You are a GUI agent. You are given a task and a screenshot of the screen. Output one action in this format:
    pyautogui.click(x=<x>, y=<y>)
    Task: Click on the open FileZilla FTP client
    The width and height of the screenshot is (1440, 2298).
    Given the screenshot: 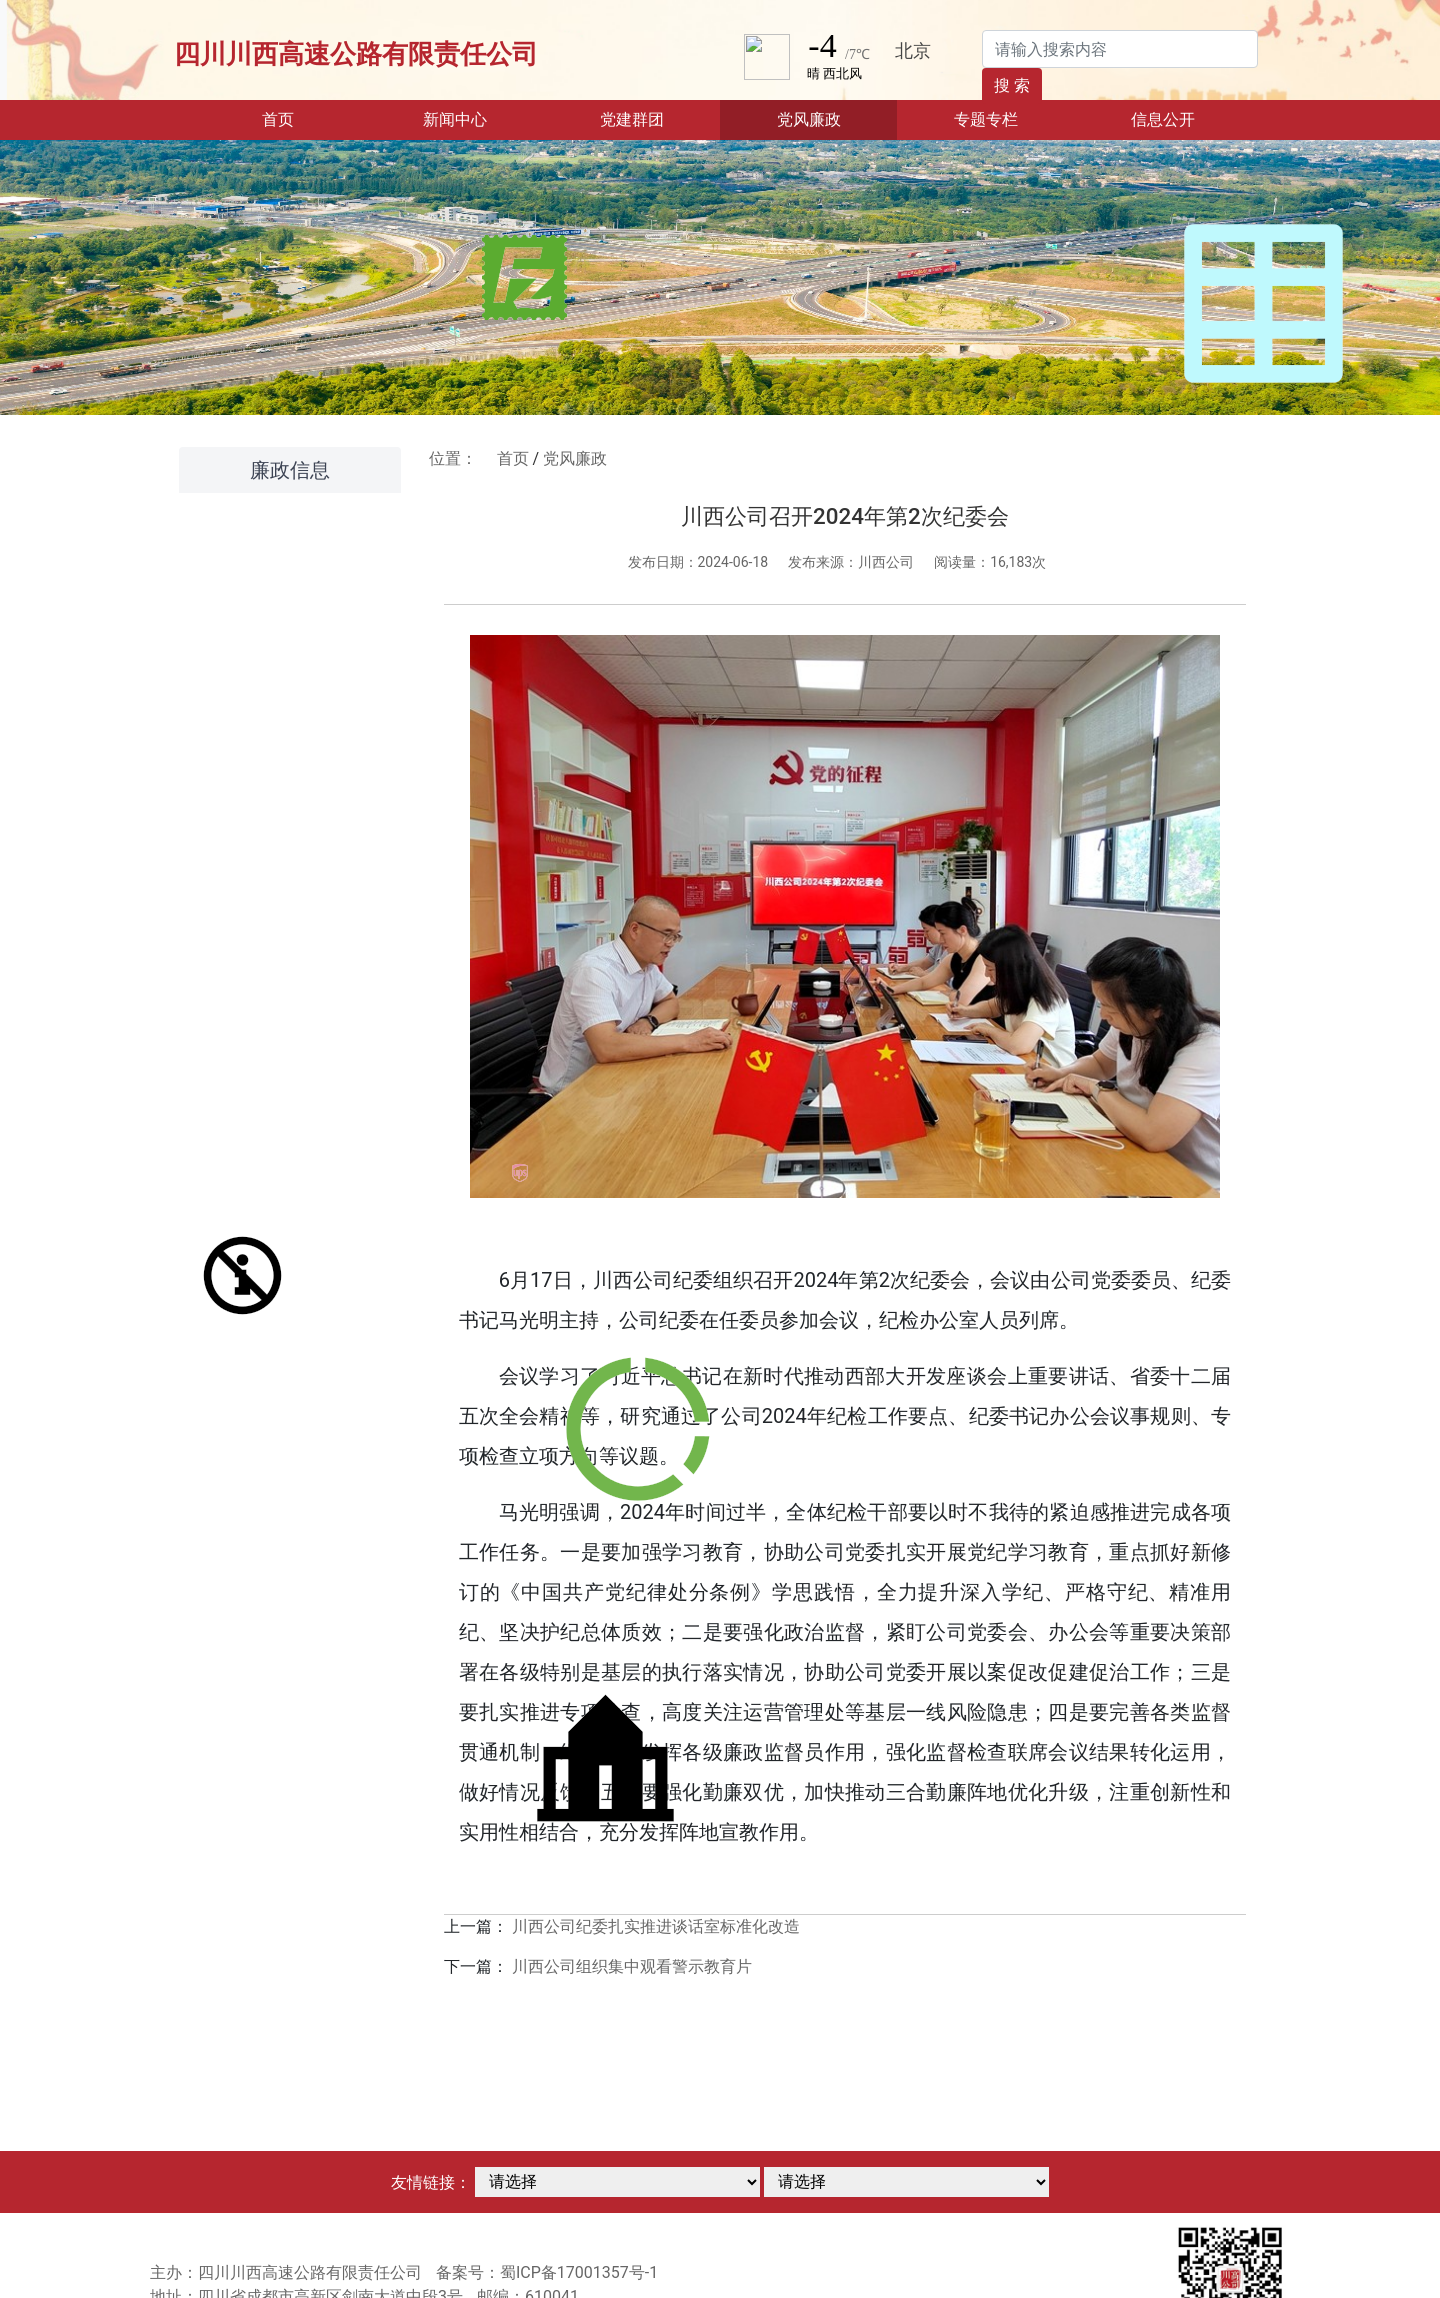 What is the action you would take?
    pyautogui.click(x=524, y=277)
    